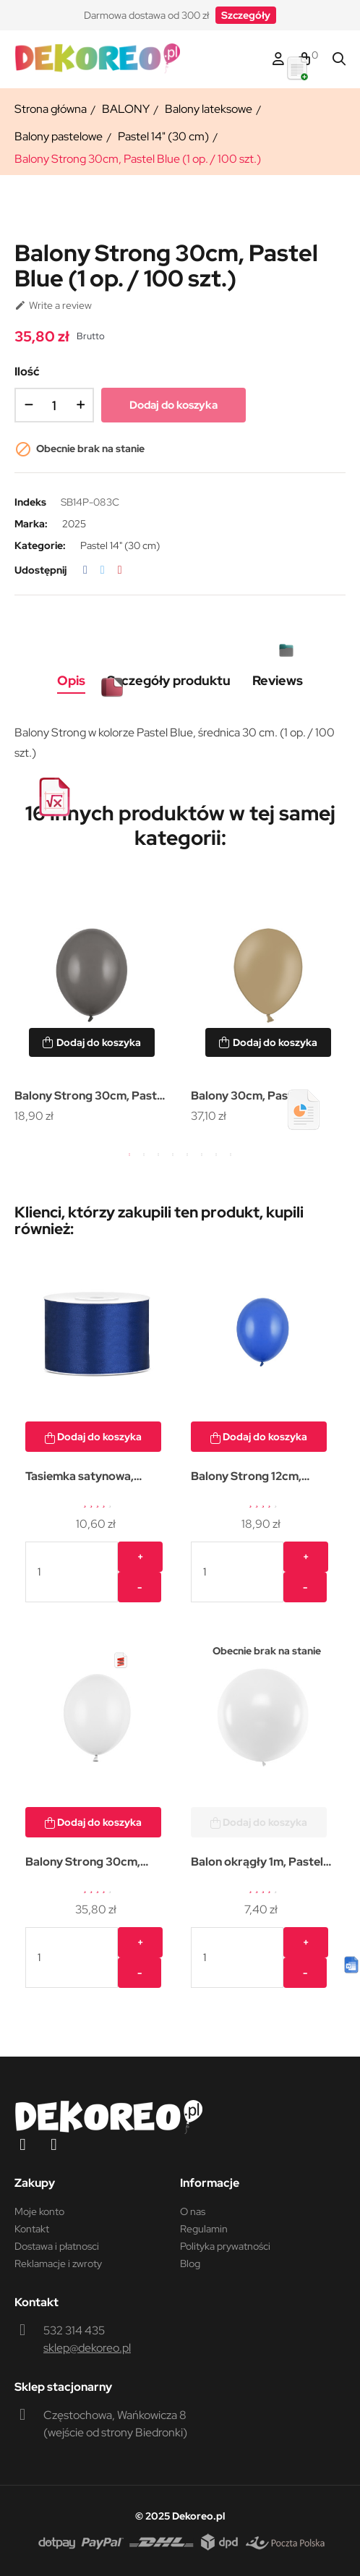  I want to click on create a new document, so click(297, 68).